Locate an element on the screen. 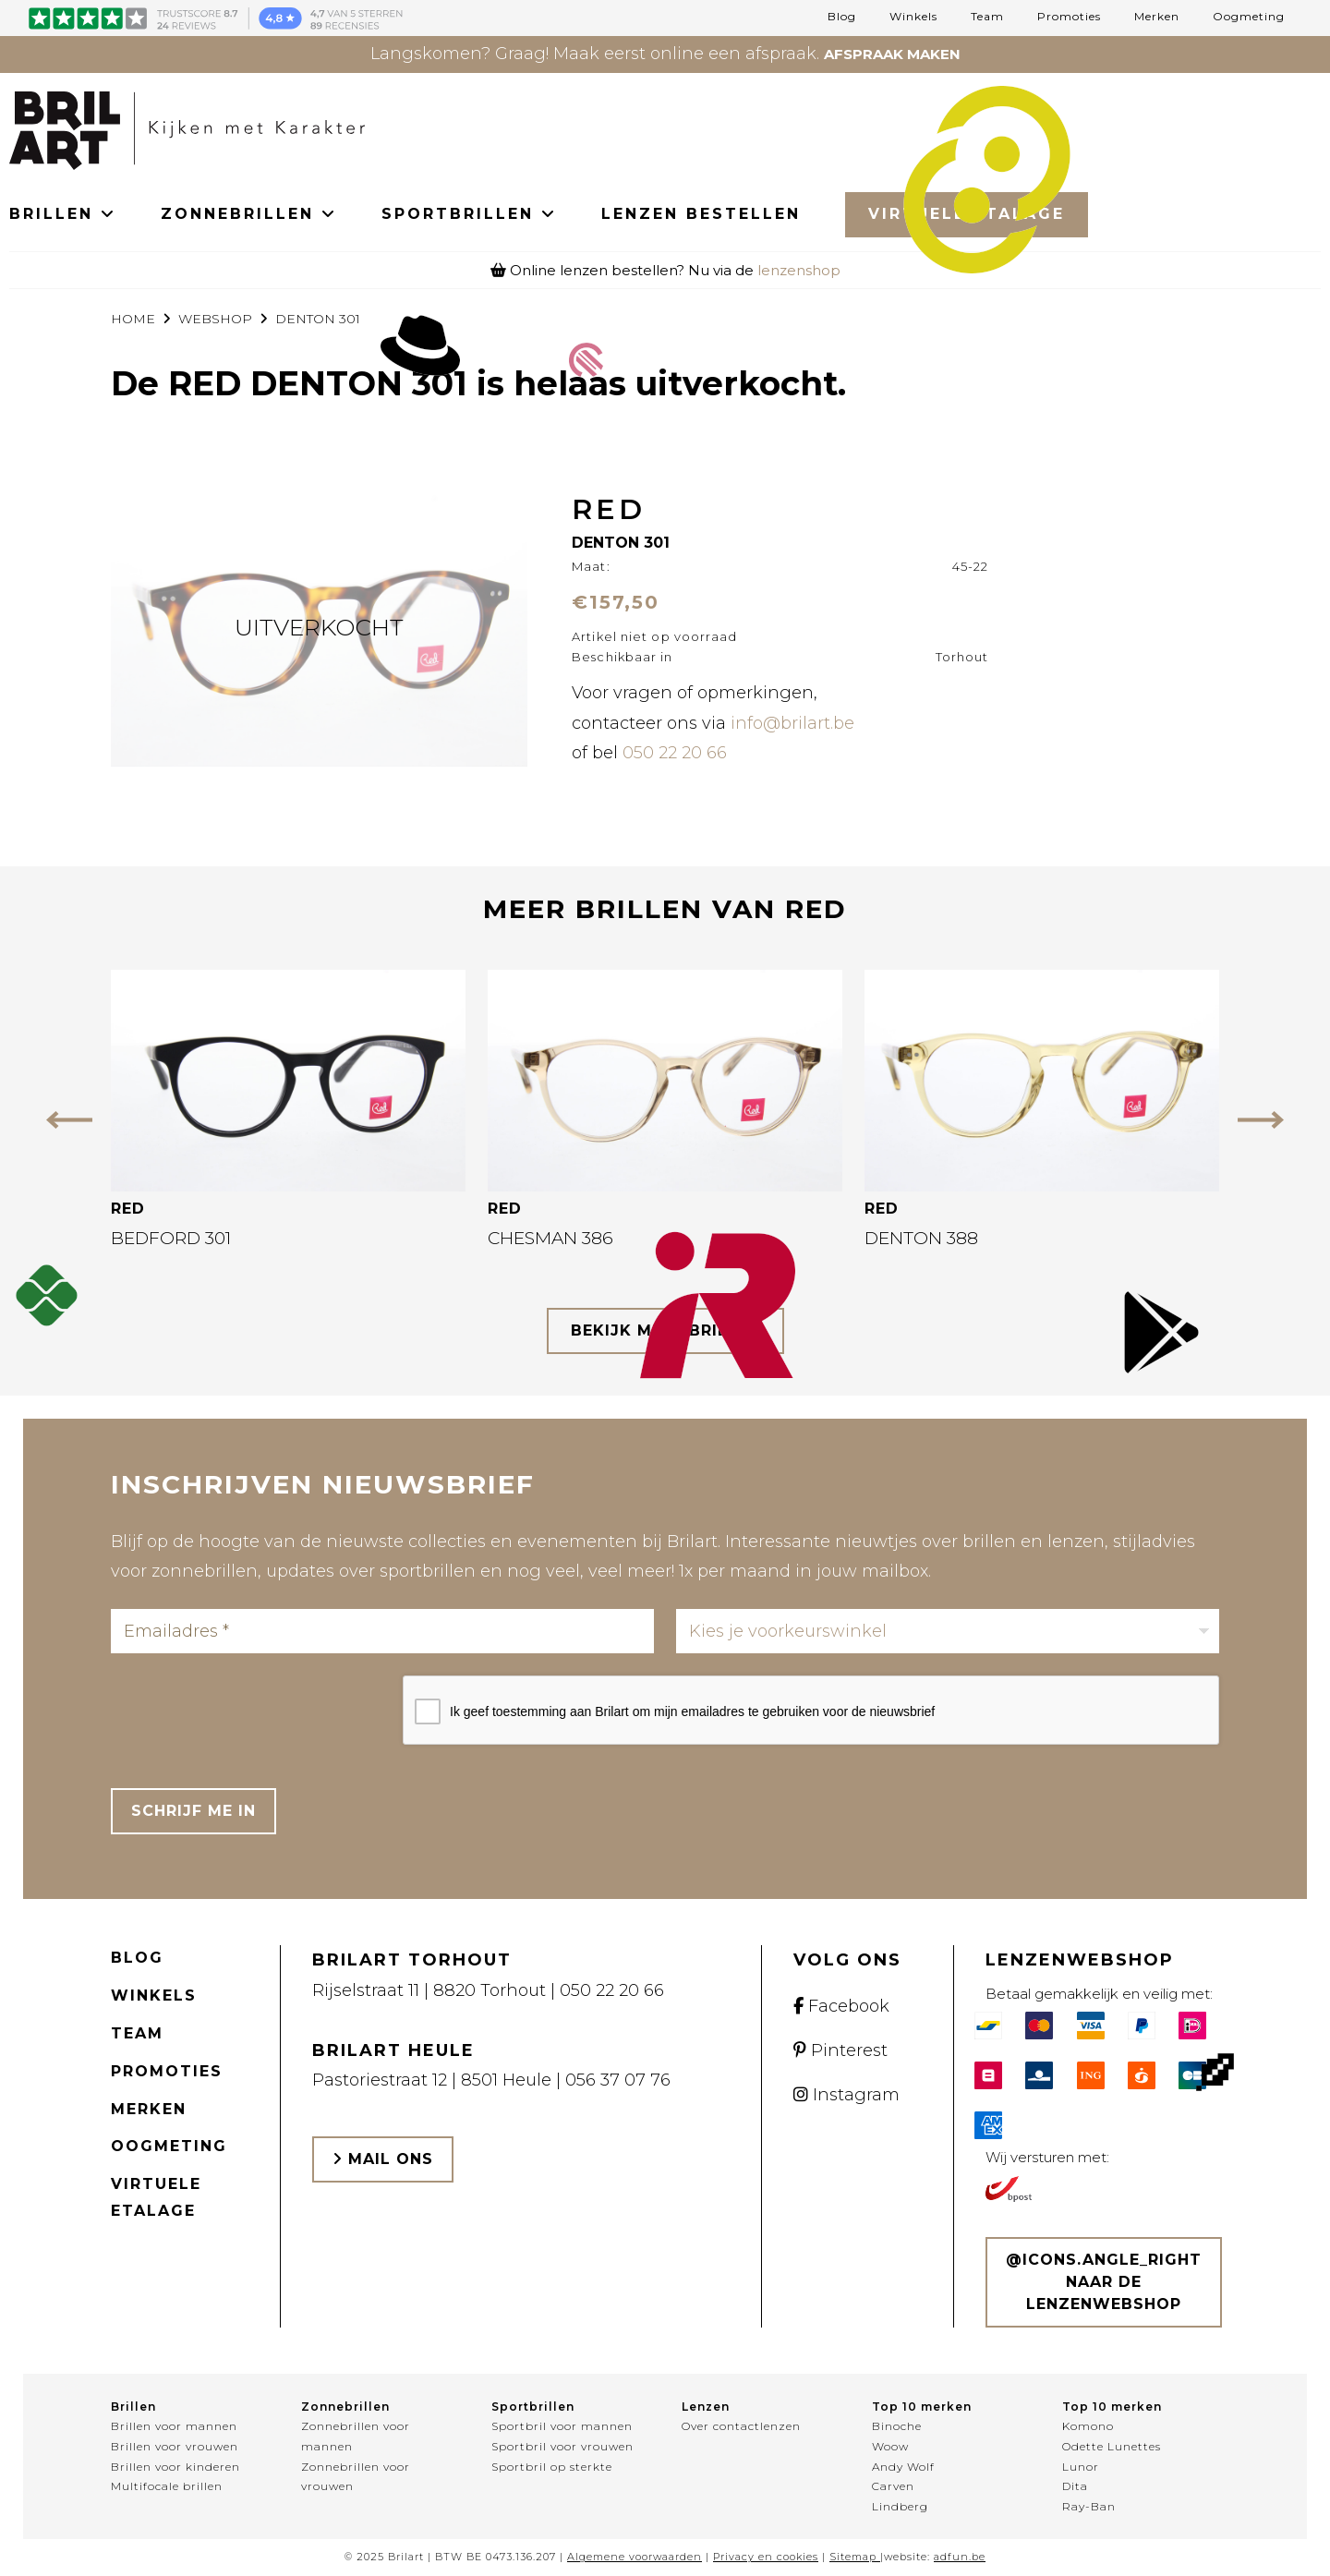 This screenshot has height=2576, width=1330. open the google play store is located at coordinates (1161, 1332).